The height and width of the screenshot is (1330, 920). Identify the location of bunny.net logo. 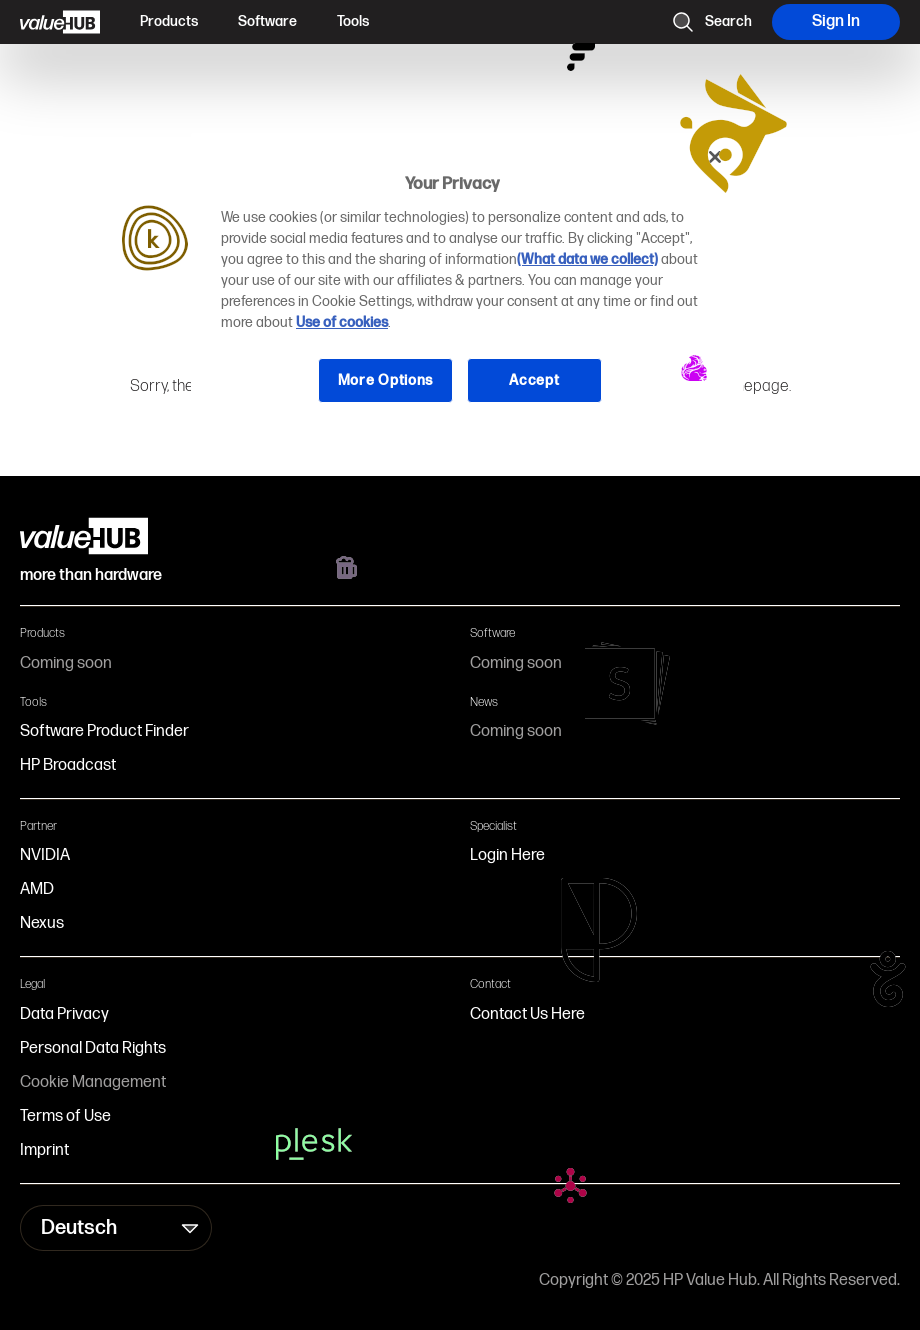
(733, 133).